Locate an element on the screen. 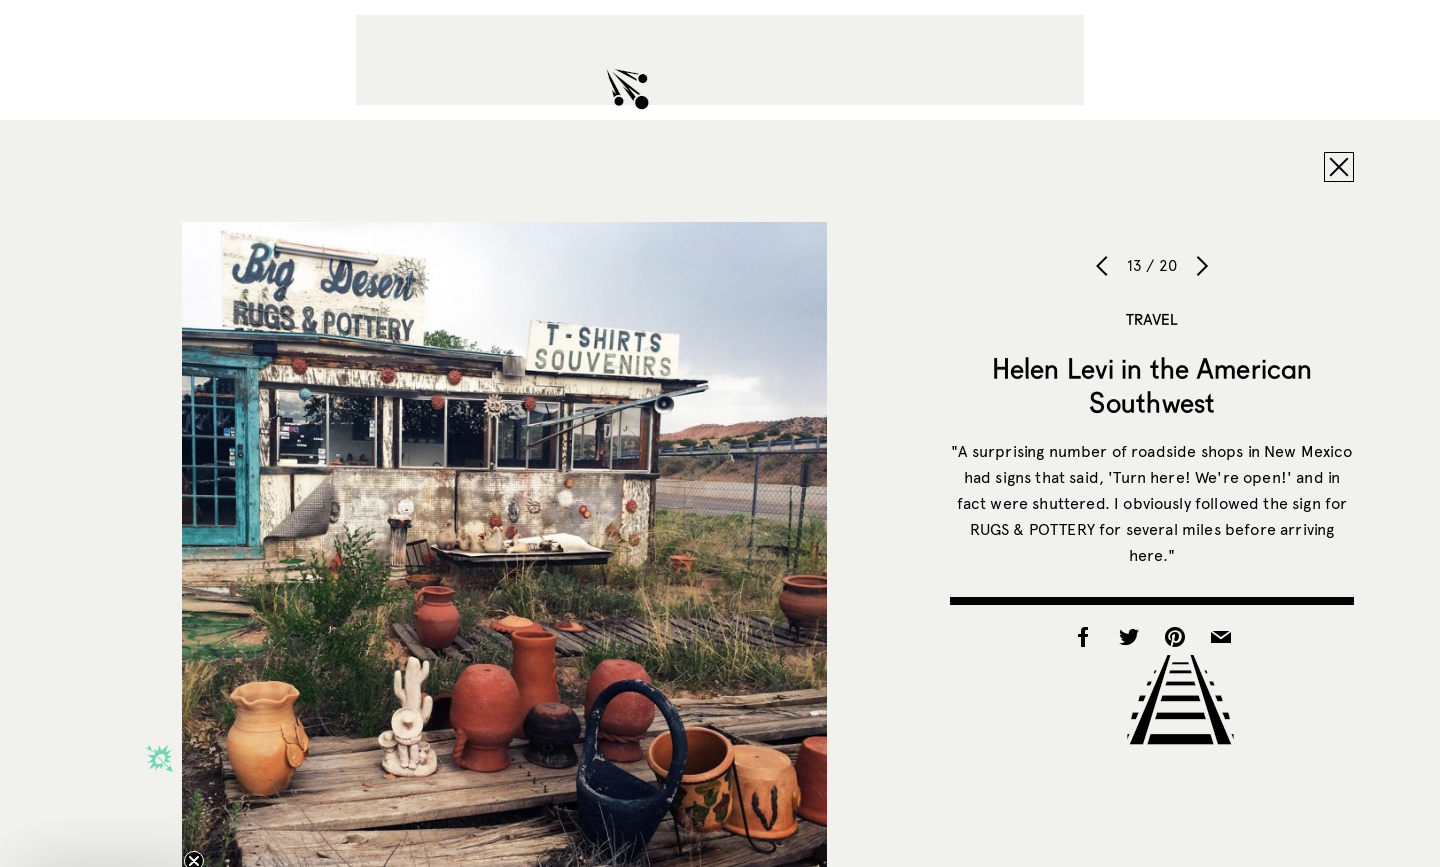 This screenshot has width=1440, height=867. search with enhanced or powerful results is located at coordinates (159, 758).